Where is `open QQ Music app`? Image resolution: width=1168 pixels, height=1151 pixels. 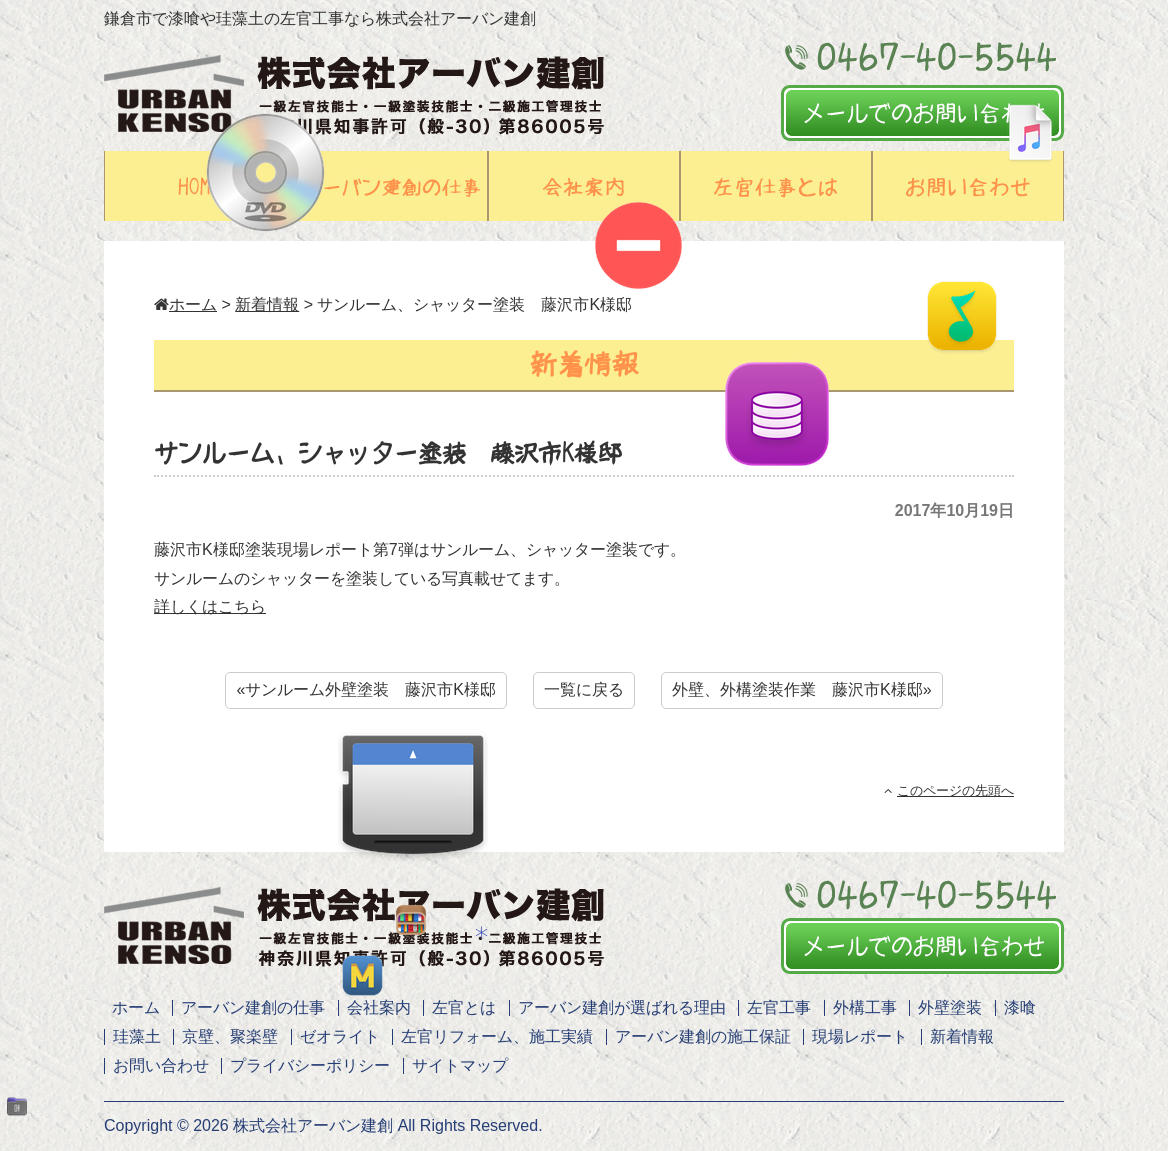 open QQ Music app is located at coordinates (962, 316).